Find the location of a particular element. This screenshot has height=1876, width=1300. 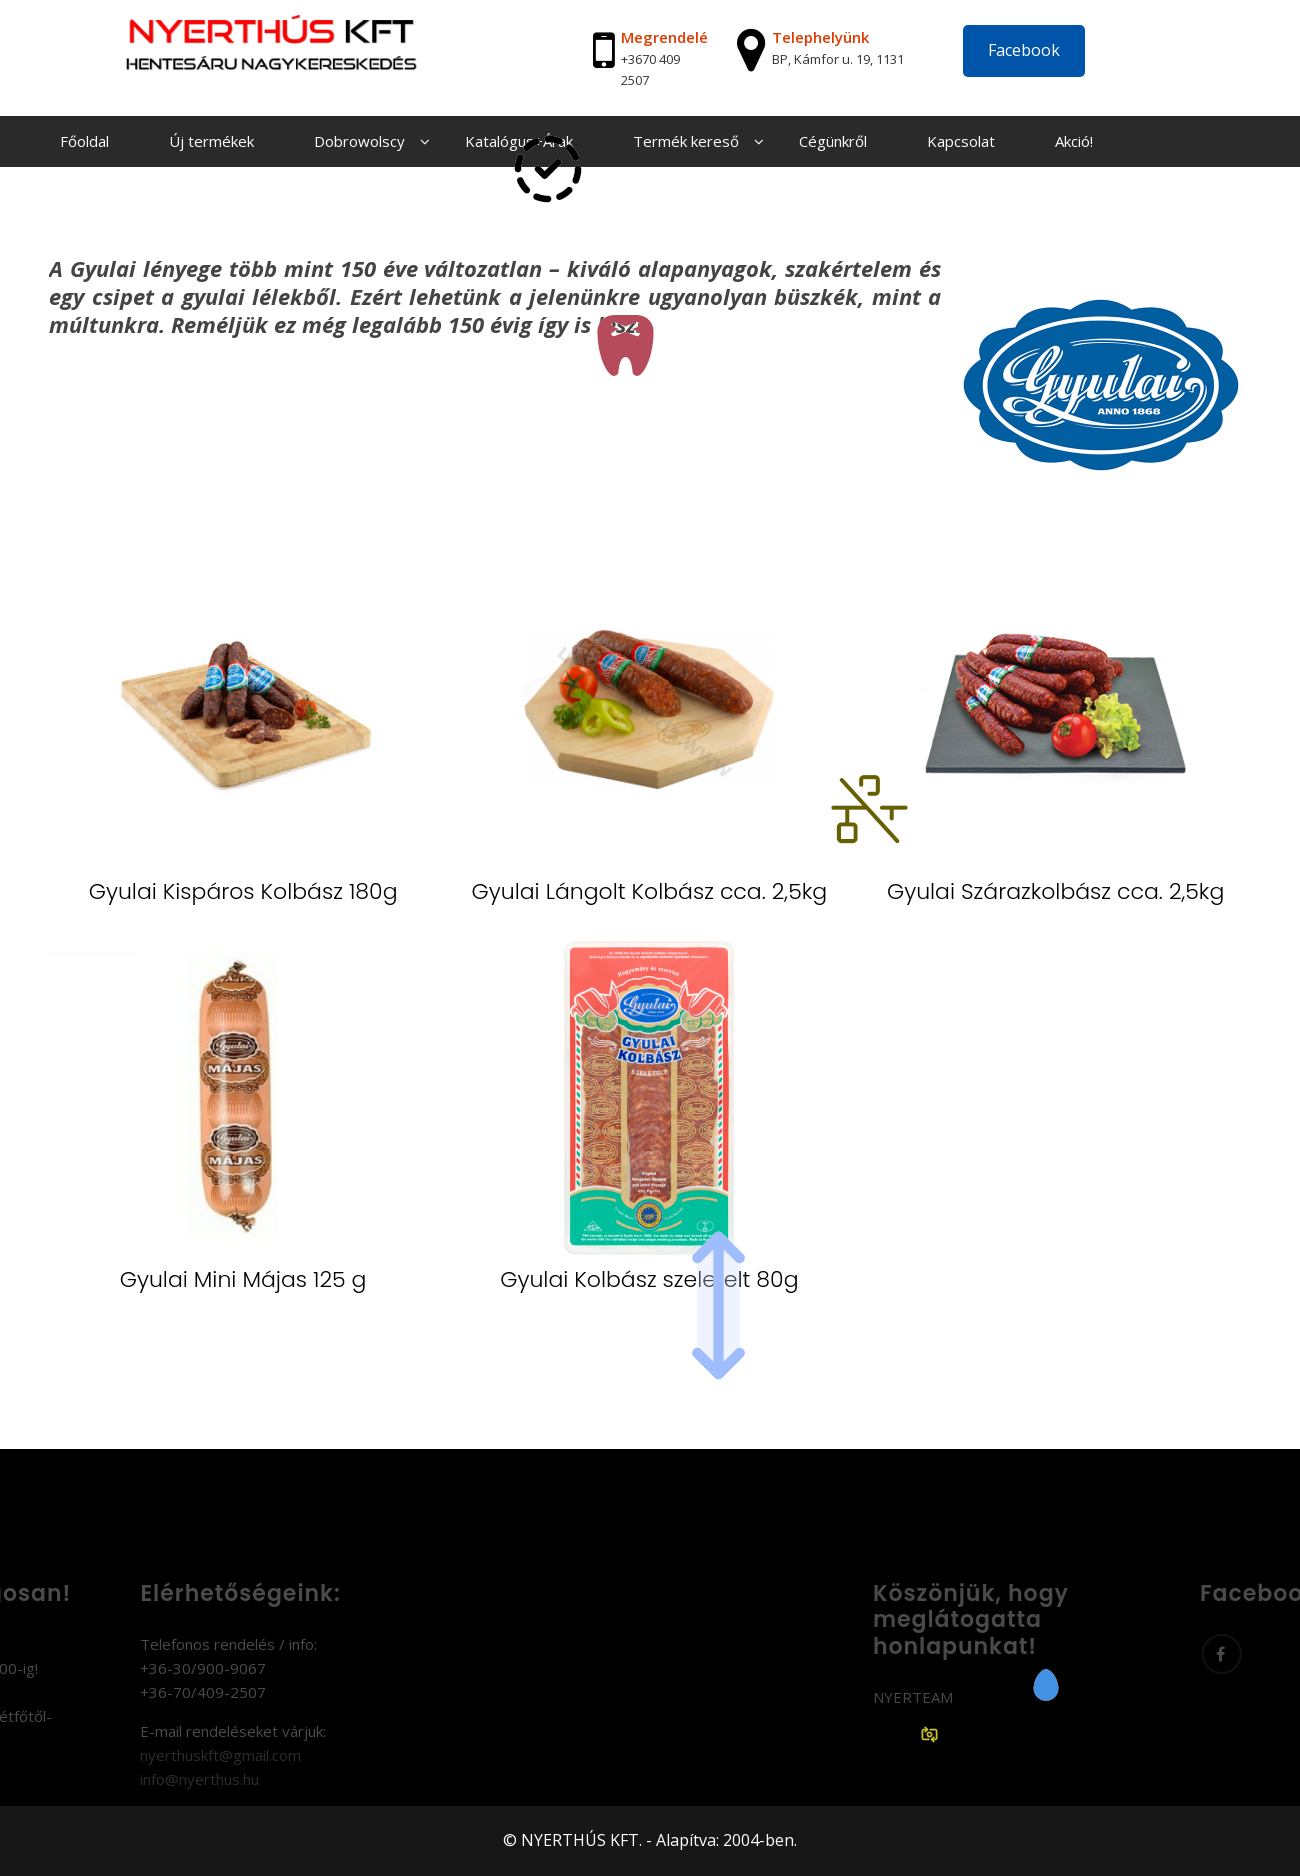

network connection unavailable is located at coordinates (869, 810).